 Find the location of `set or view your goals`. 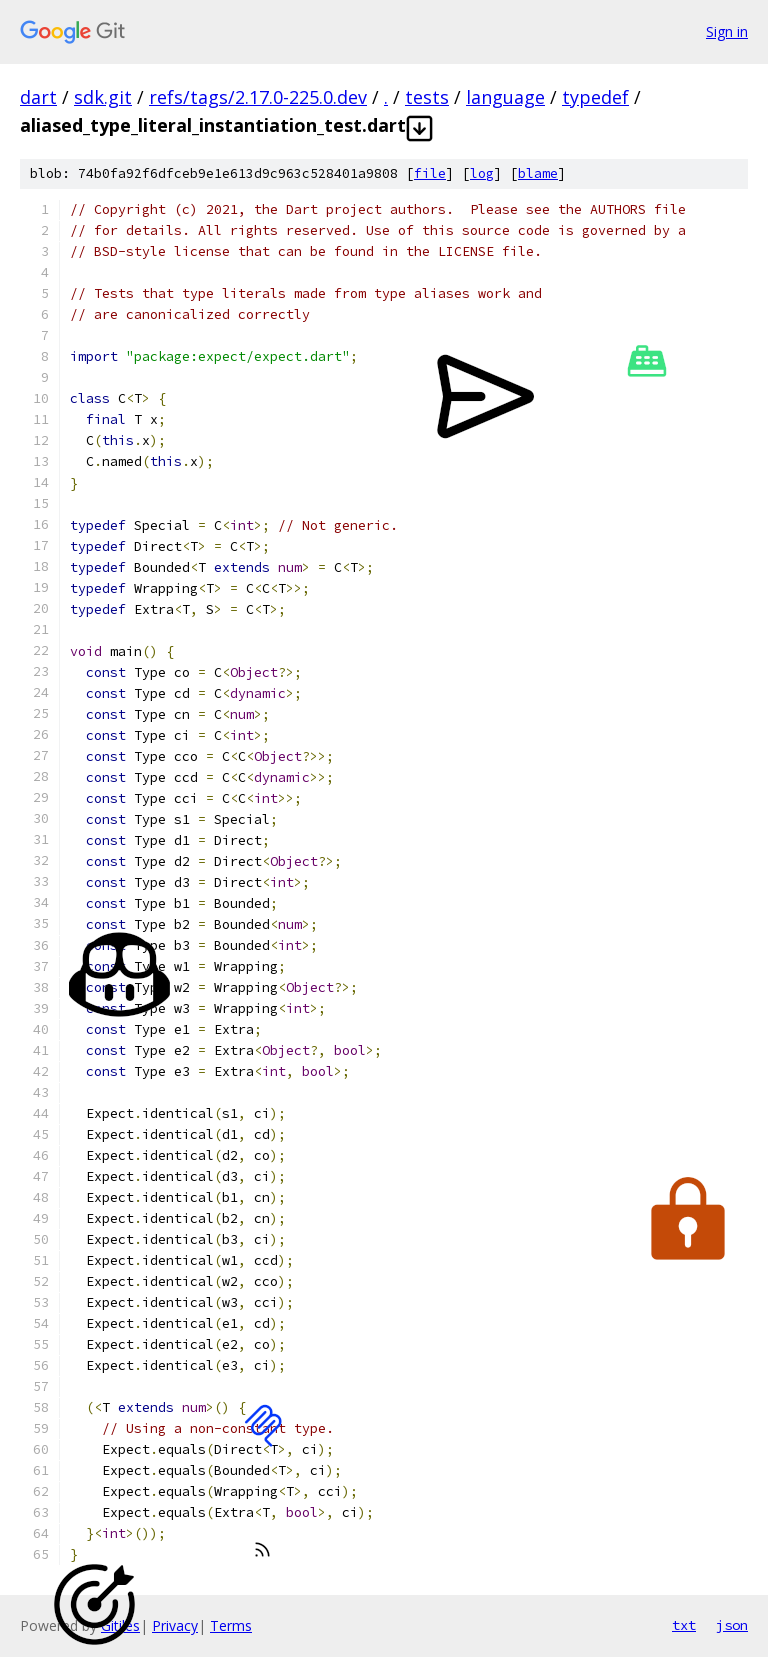

set or view your goals is located at coordinates (94, 1604).